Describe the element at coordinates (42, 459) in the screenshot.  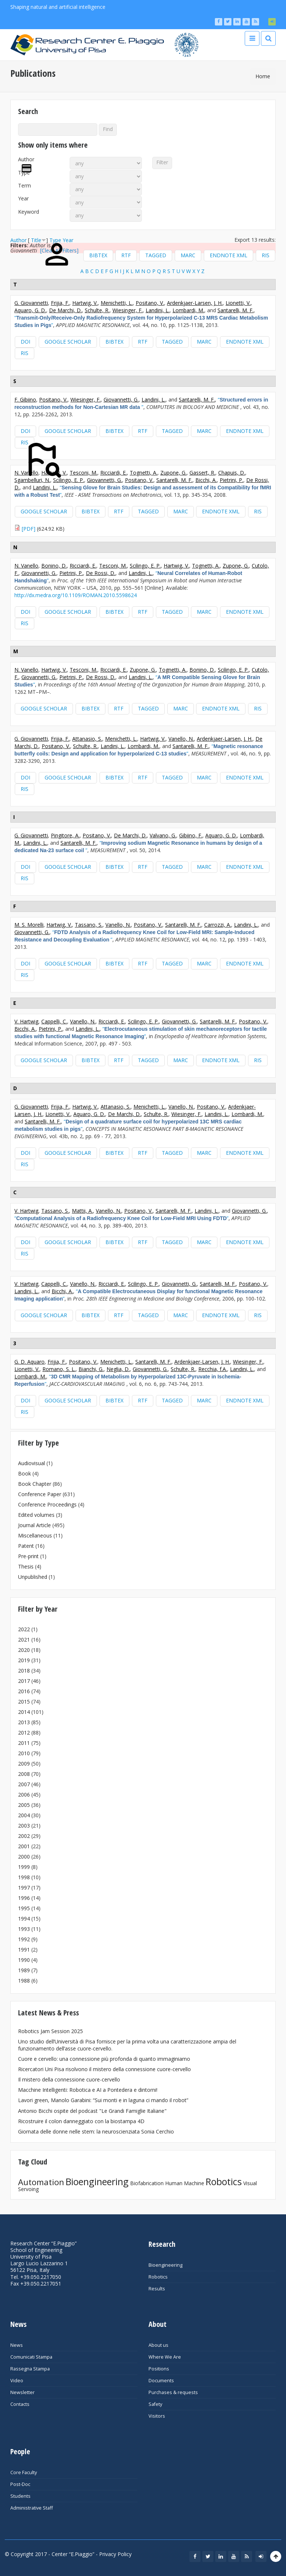
I see `search flagged items` at that location.